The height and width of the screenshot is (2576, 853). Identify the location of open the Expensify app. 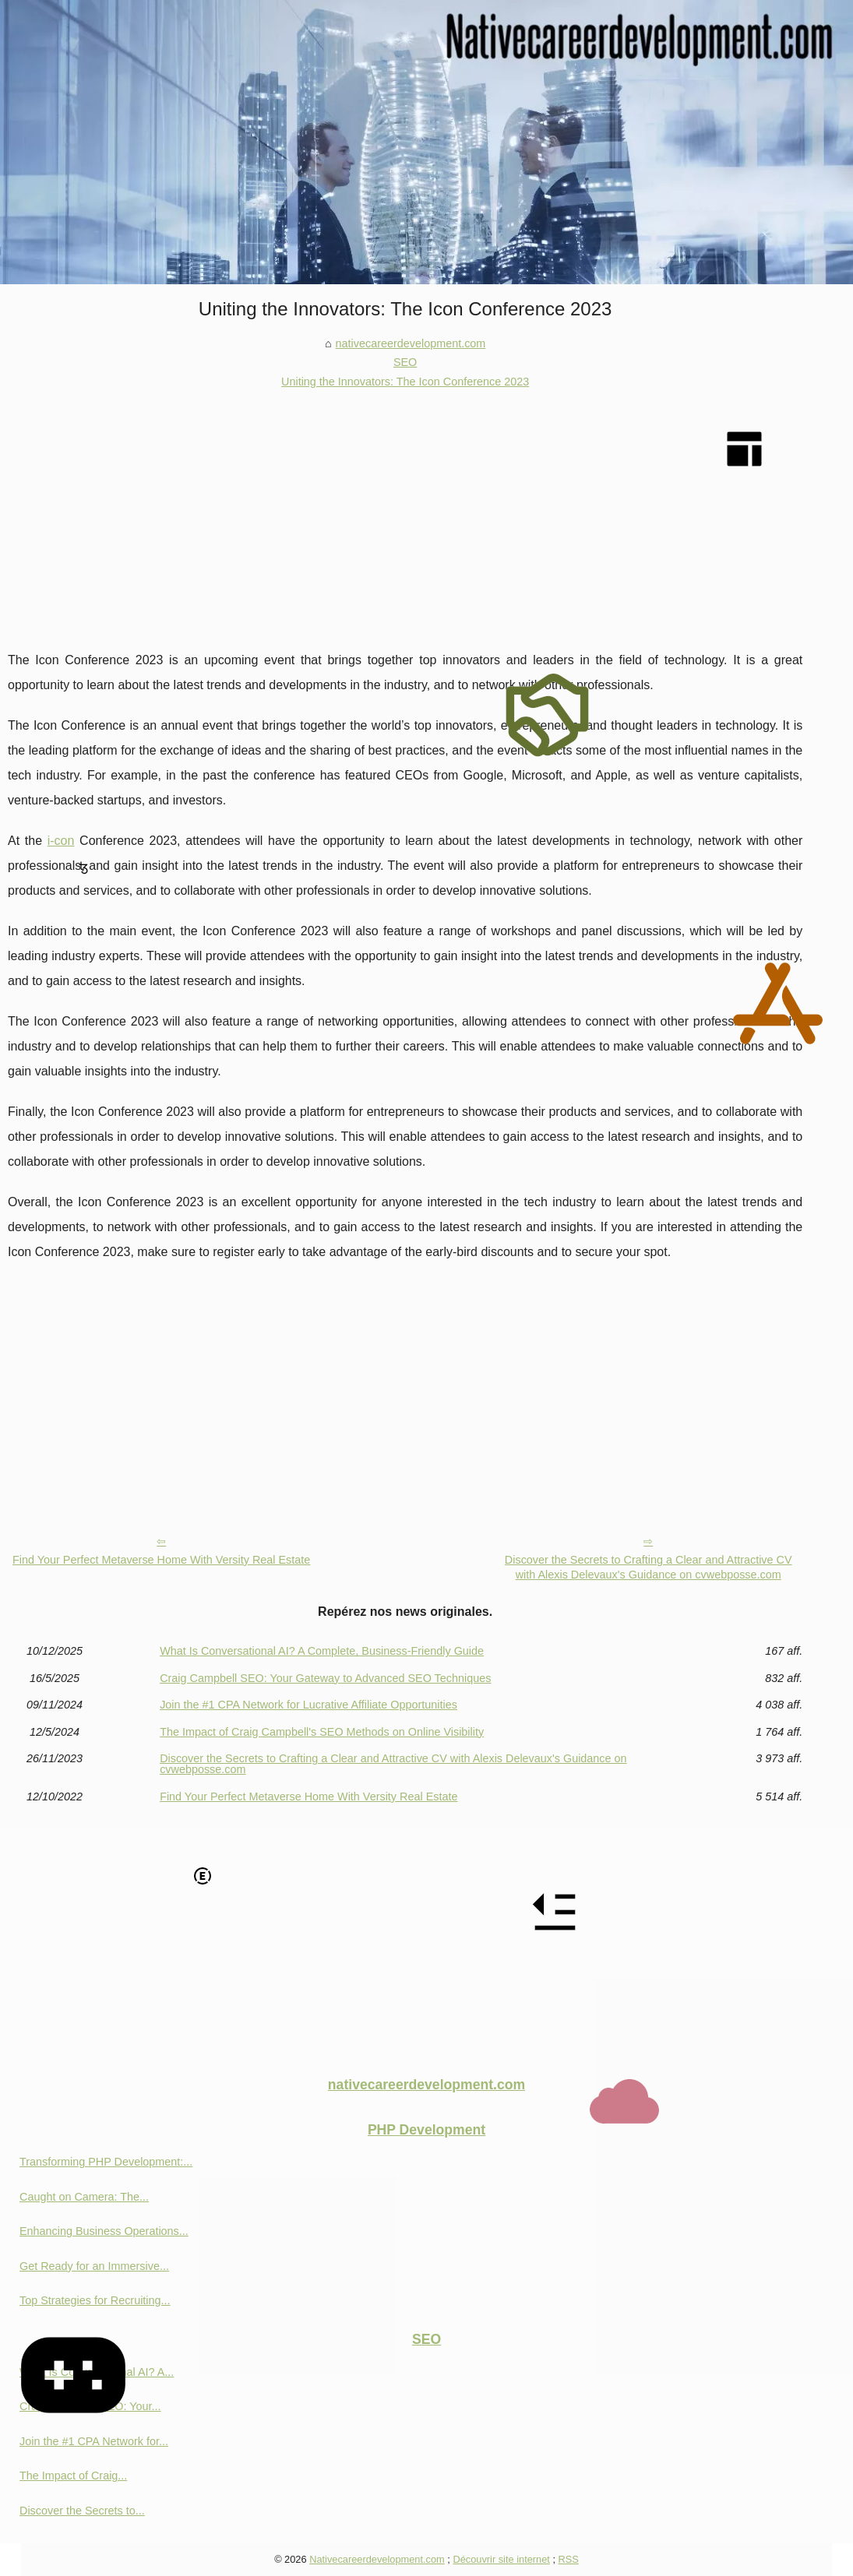
(203, 1876).